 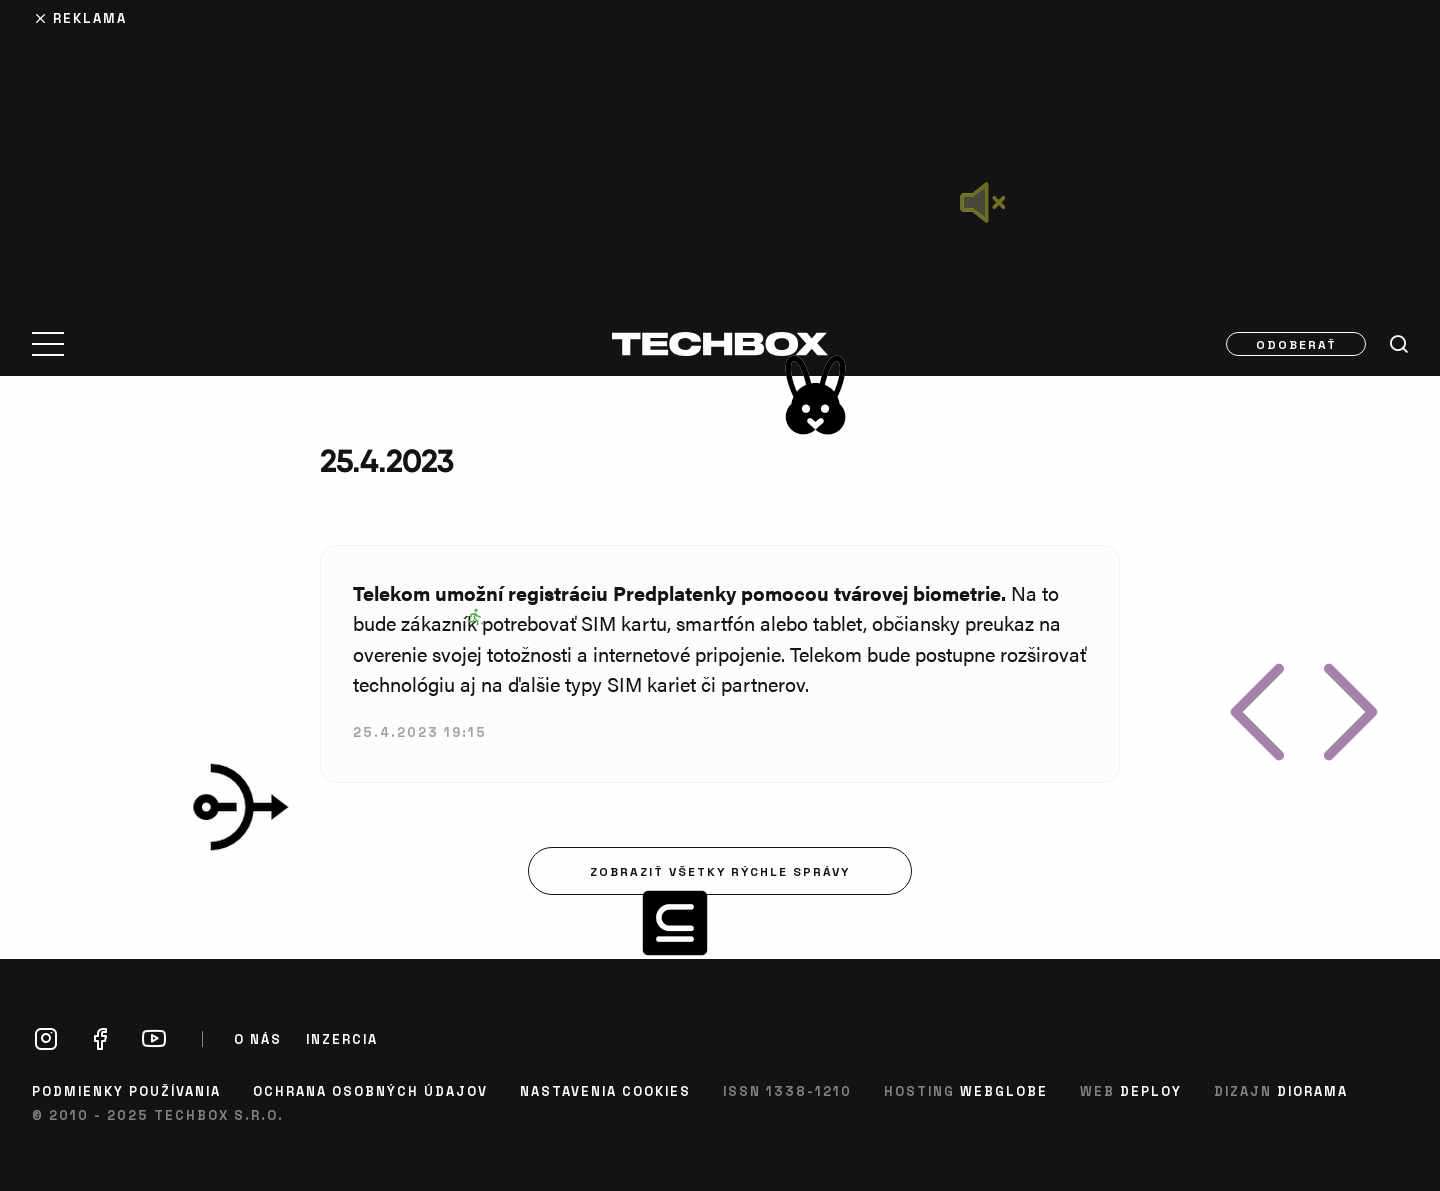 I want to click on indicates a subset relationship in mathematical or data contexts, so click(x=675, y=923).